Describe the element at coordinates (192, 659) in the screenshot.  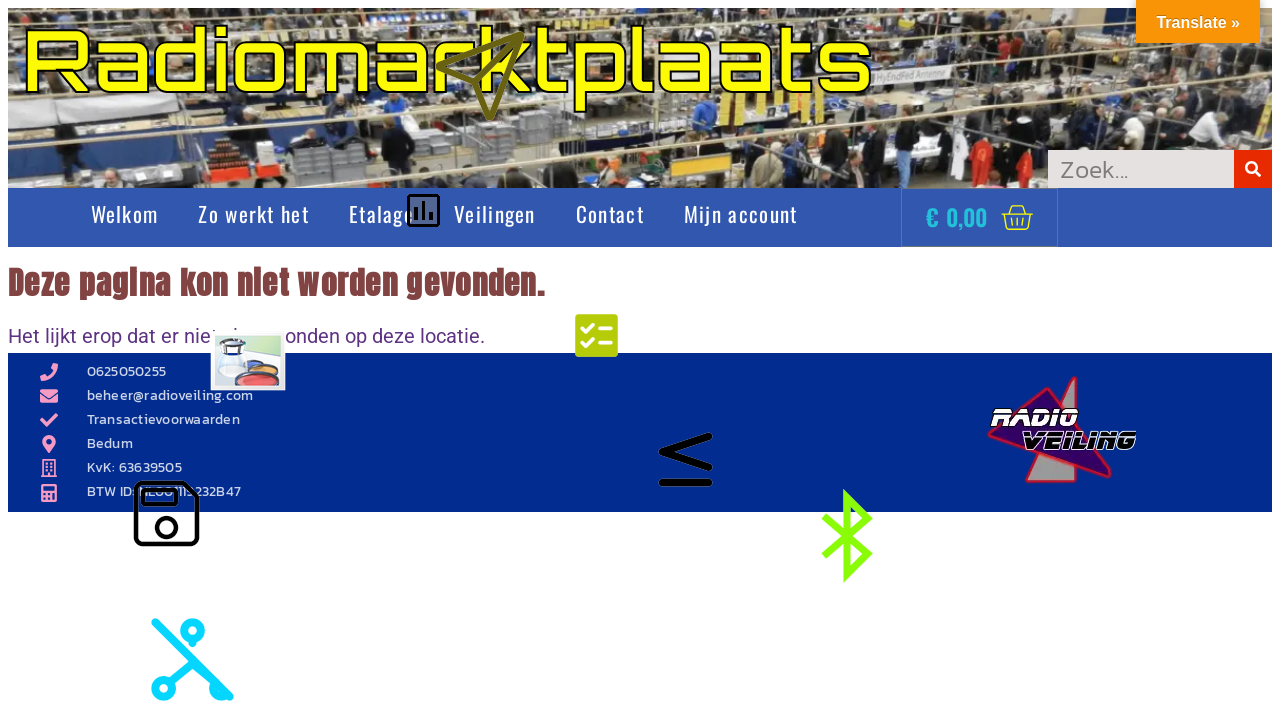
I see `disable hierarchical view` at that location.